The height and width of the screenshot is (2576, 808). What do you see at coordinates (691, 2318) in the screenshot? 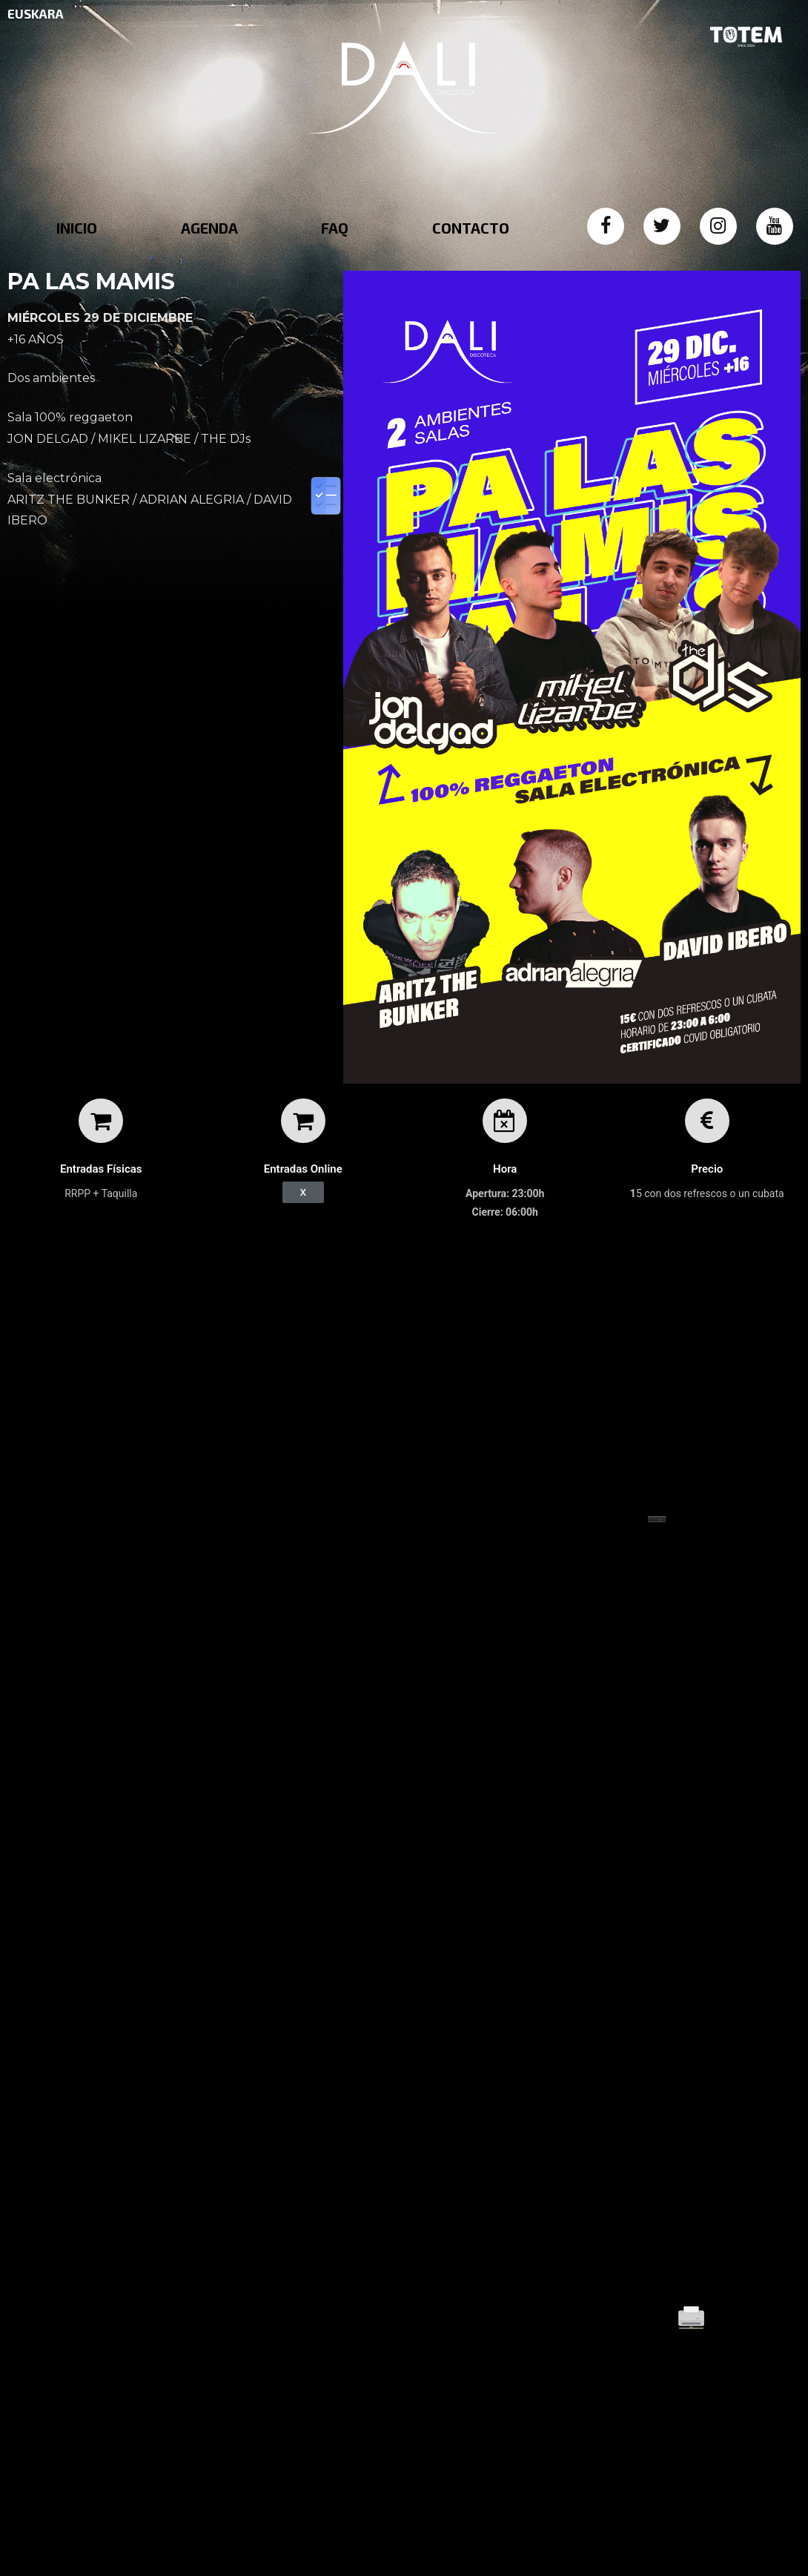
I see `connect to a network printer` at bounding box center [691, 2318].